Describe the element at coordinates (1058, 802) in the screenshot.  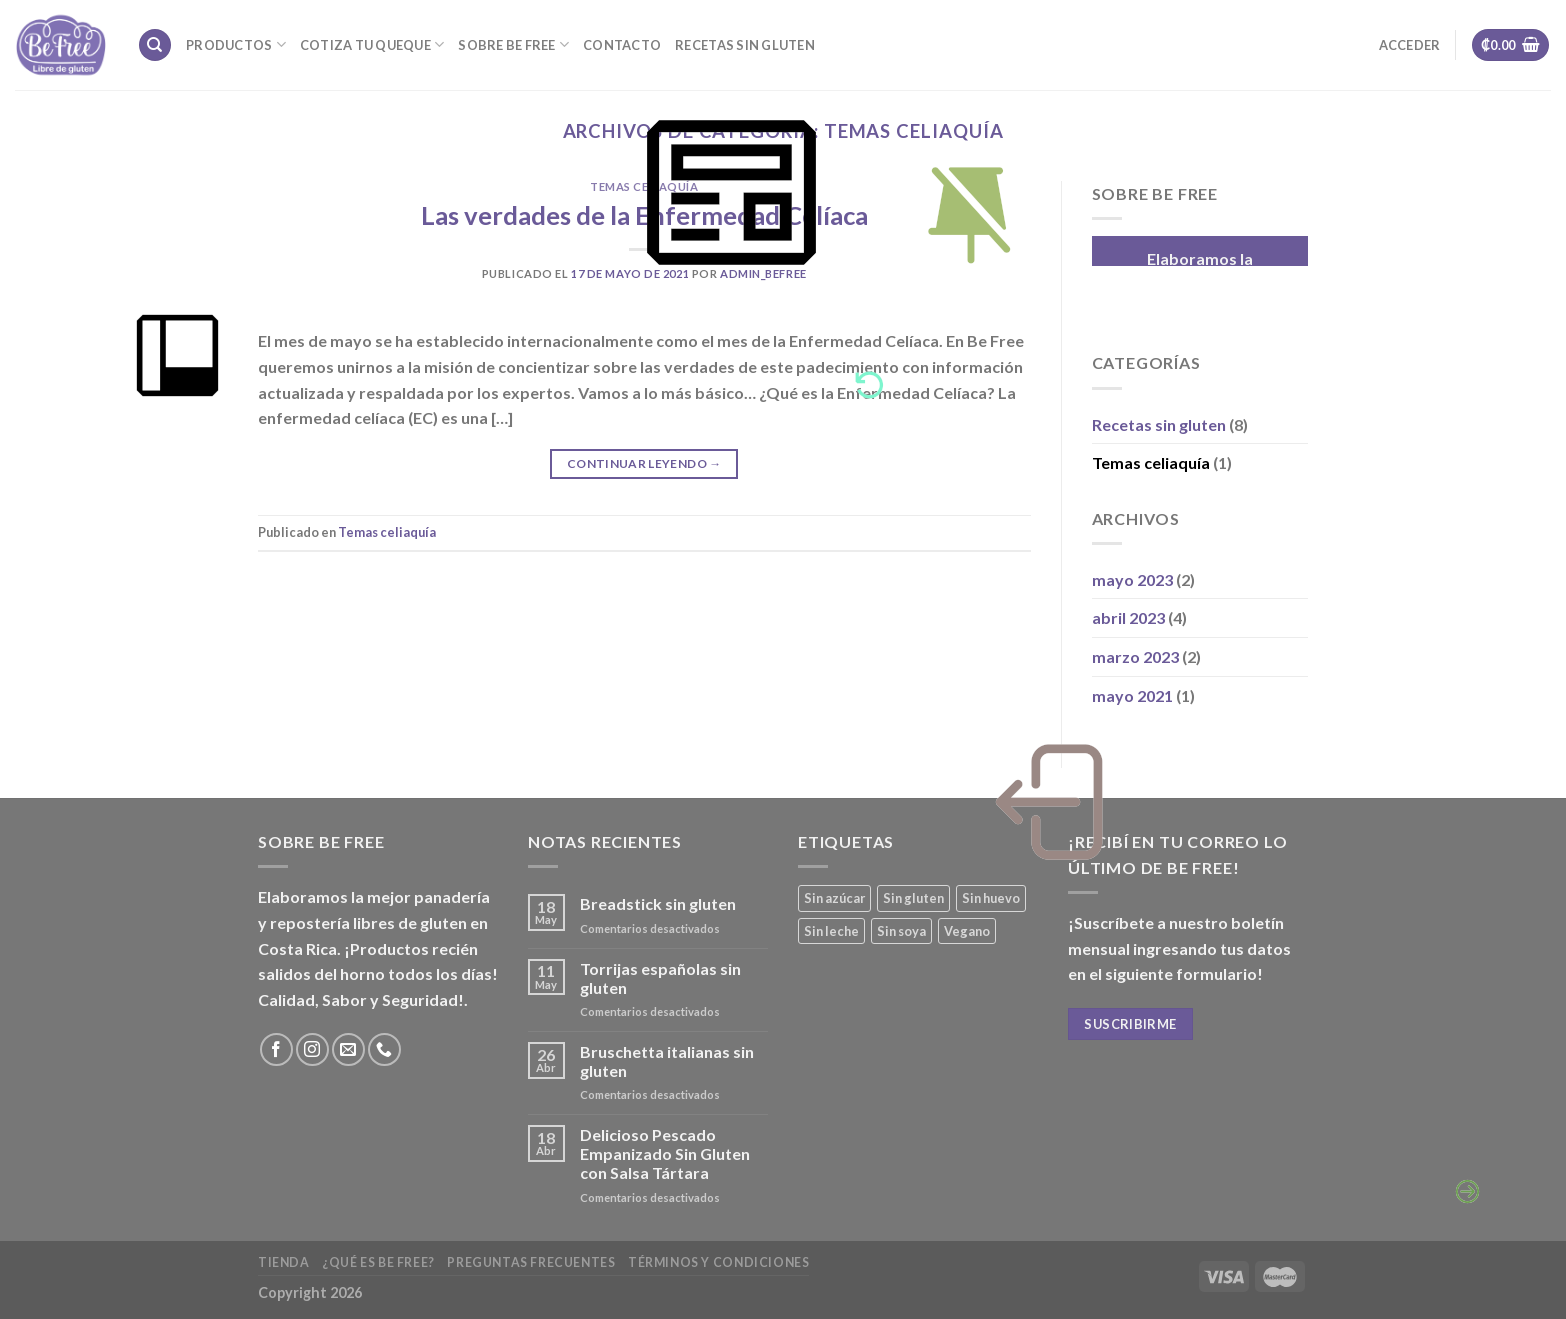
I see `log out of your account` at that location.